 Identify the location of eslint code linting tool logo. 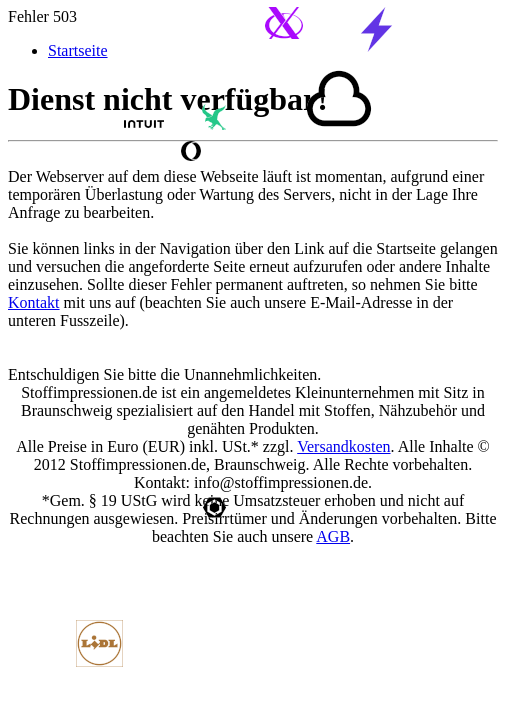
(214, 507).